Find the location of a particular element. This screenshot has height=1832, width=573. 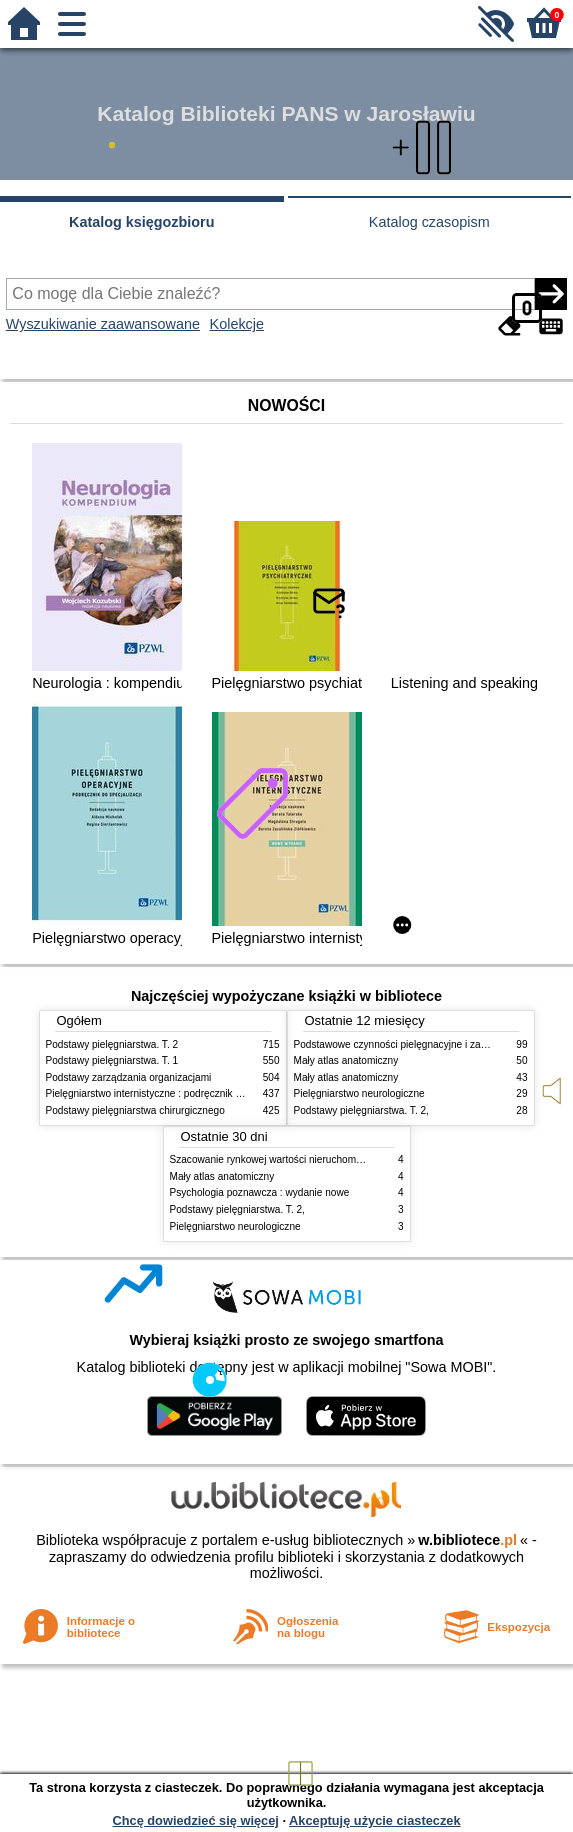

represents the letter "o" in a text or keyboard input is located at coordinates (527, 308).